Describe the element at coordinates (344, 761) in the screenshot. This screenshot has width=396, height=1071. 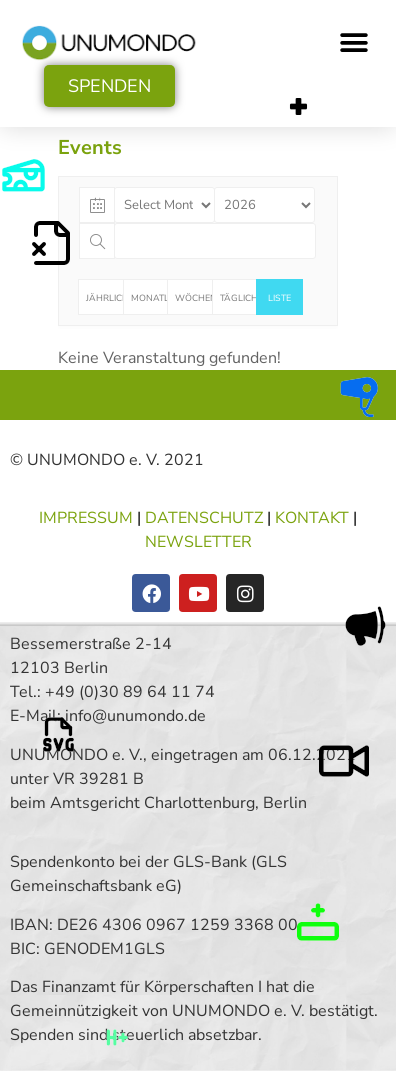
I see `start a video call` at that location.